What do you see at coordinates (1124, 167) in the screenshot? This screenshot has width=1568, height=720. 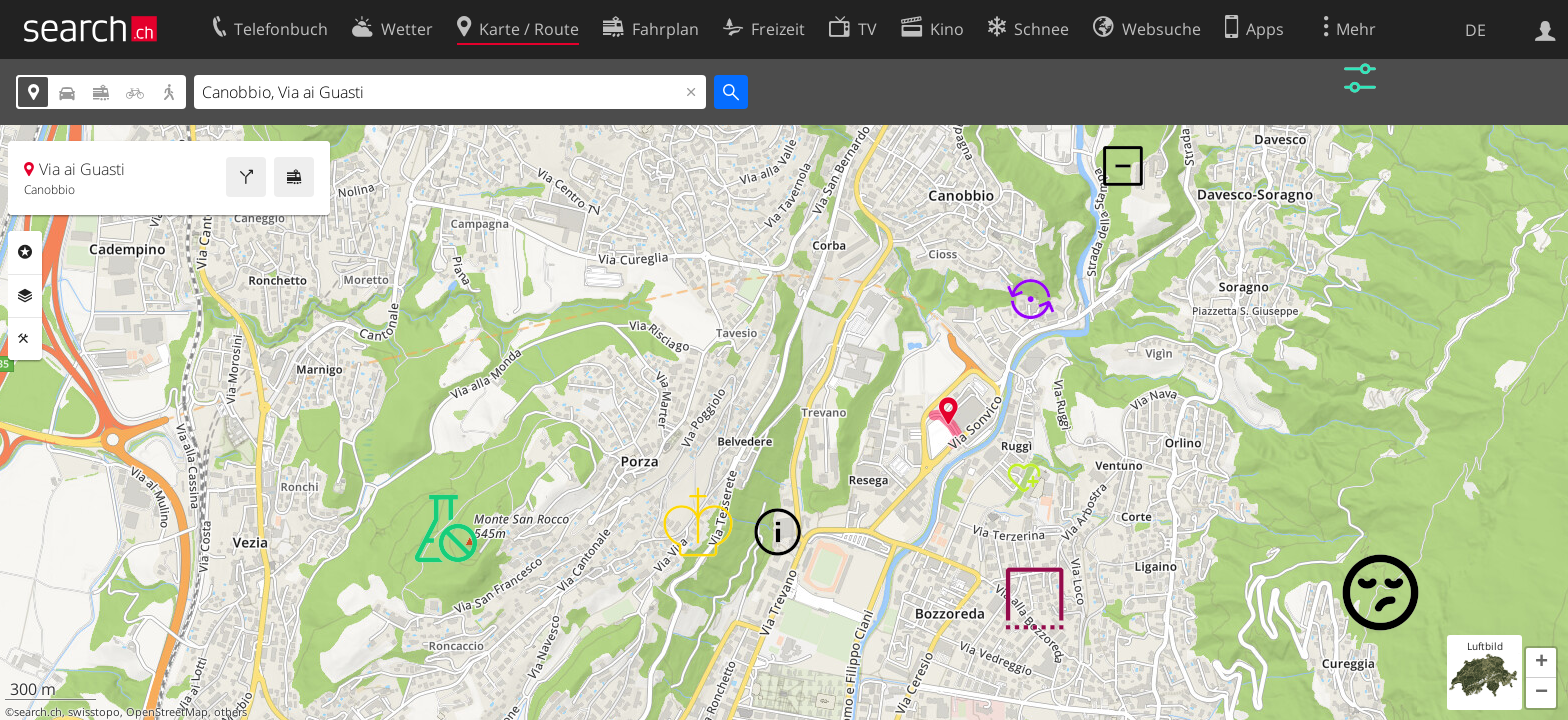 I see `remove item from diff comparison` at bounding box center [1124, 167].